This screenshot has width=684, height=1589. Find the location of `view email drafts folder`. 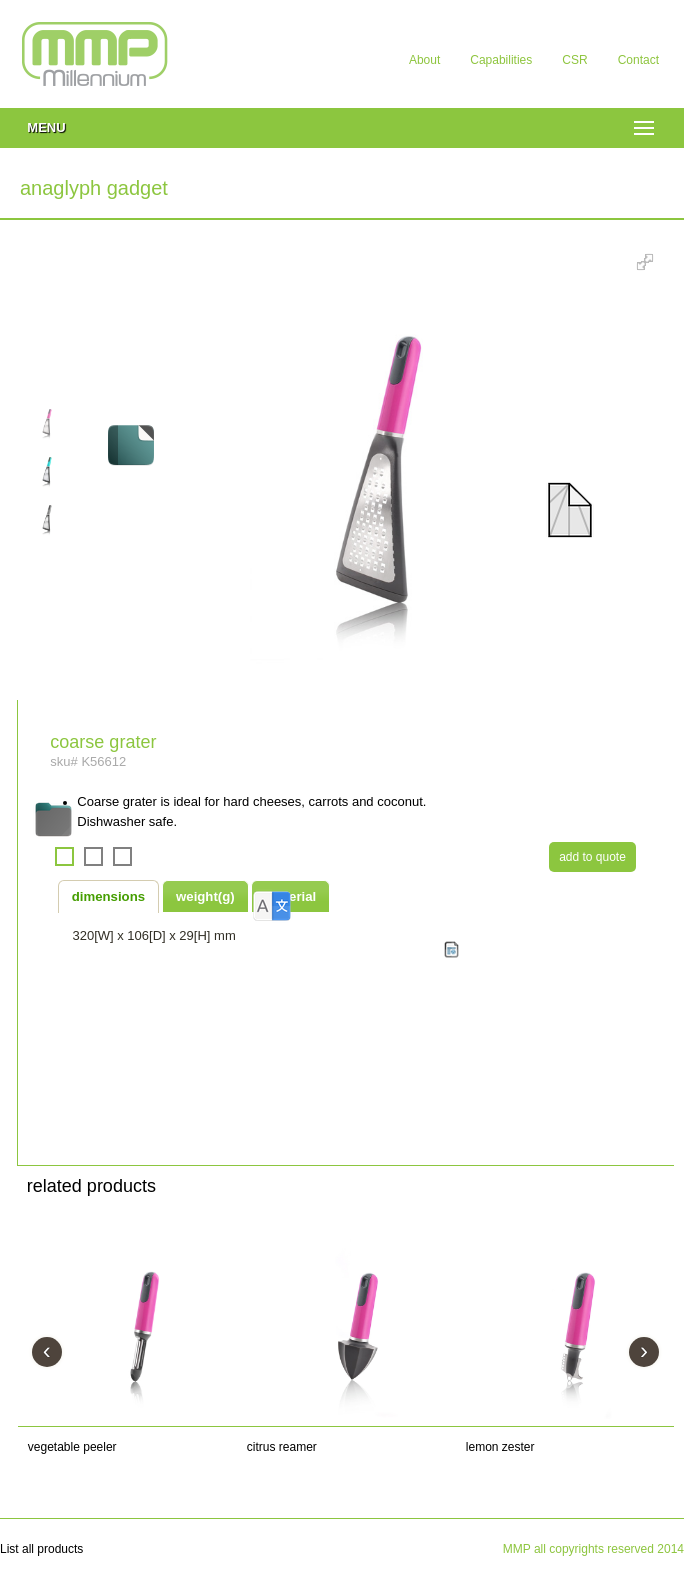

view email drafts folder is located at coordinates (570, 510).